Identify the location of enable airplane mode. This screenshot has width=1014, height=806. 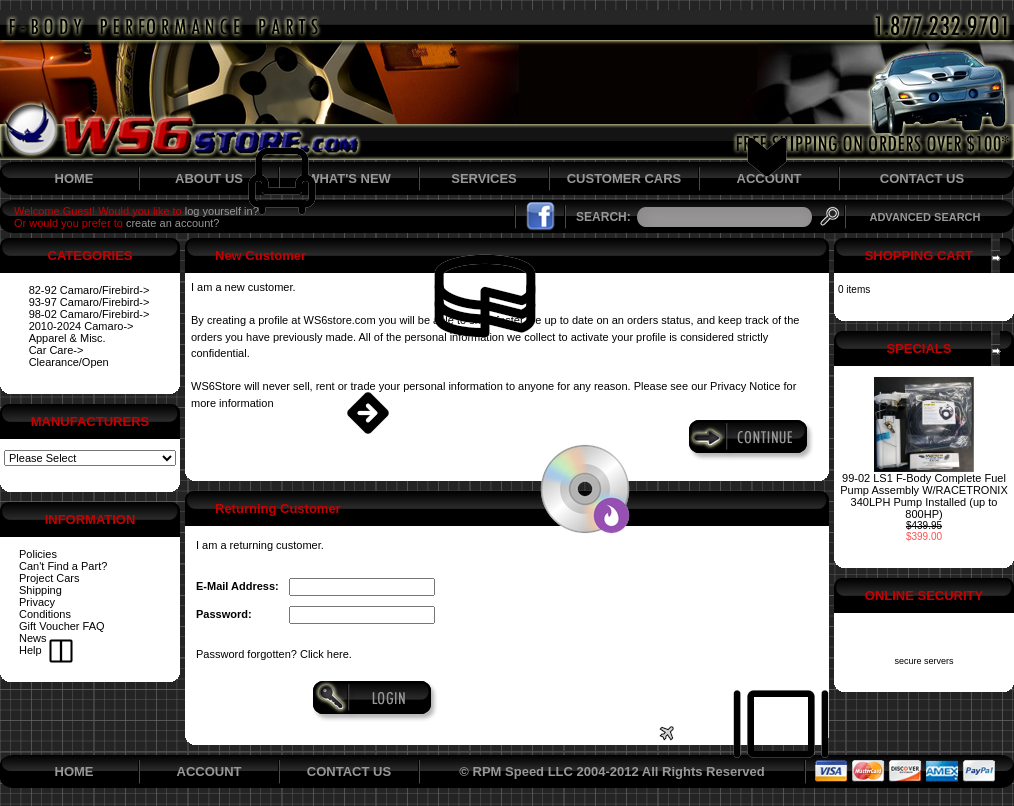
(667, 733).